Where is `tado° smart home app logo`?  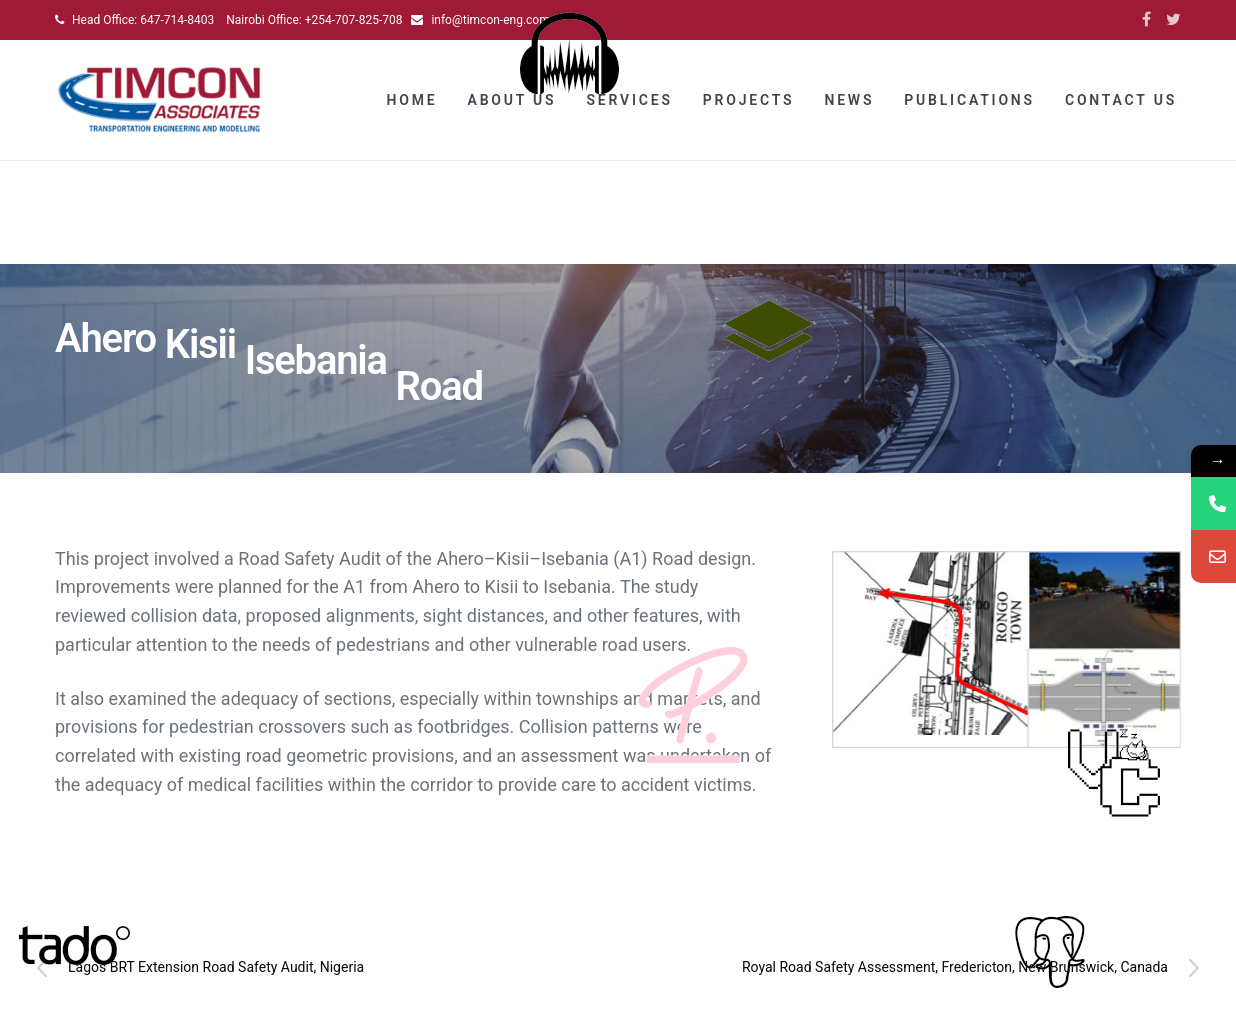 tado° smart home app logo is located at coordinates (74, 945).